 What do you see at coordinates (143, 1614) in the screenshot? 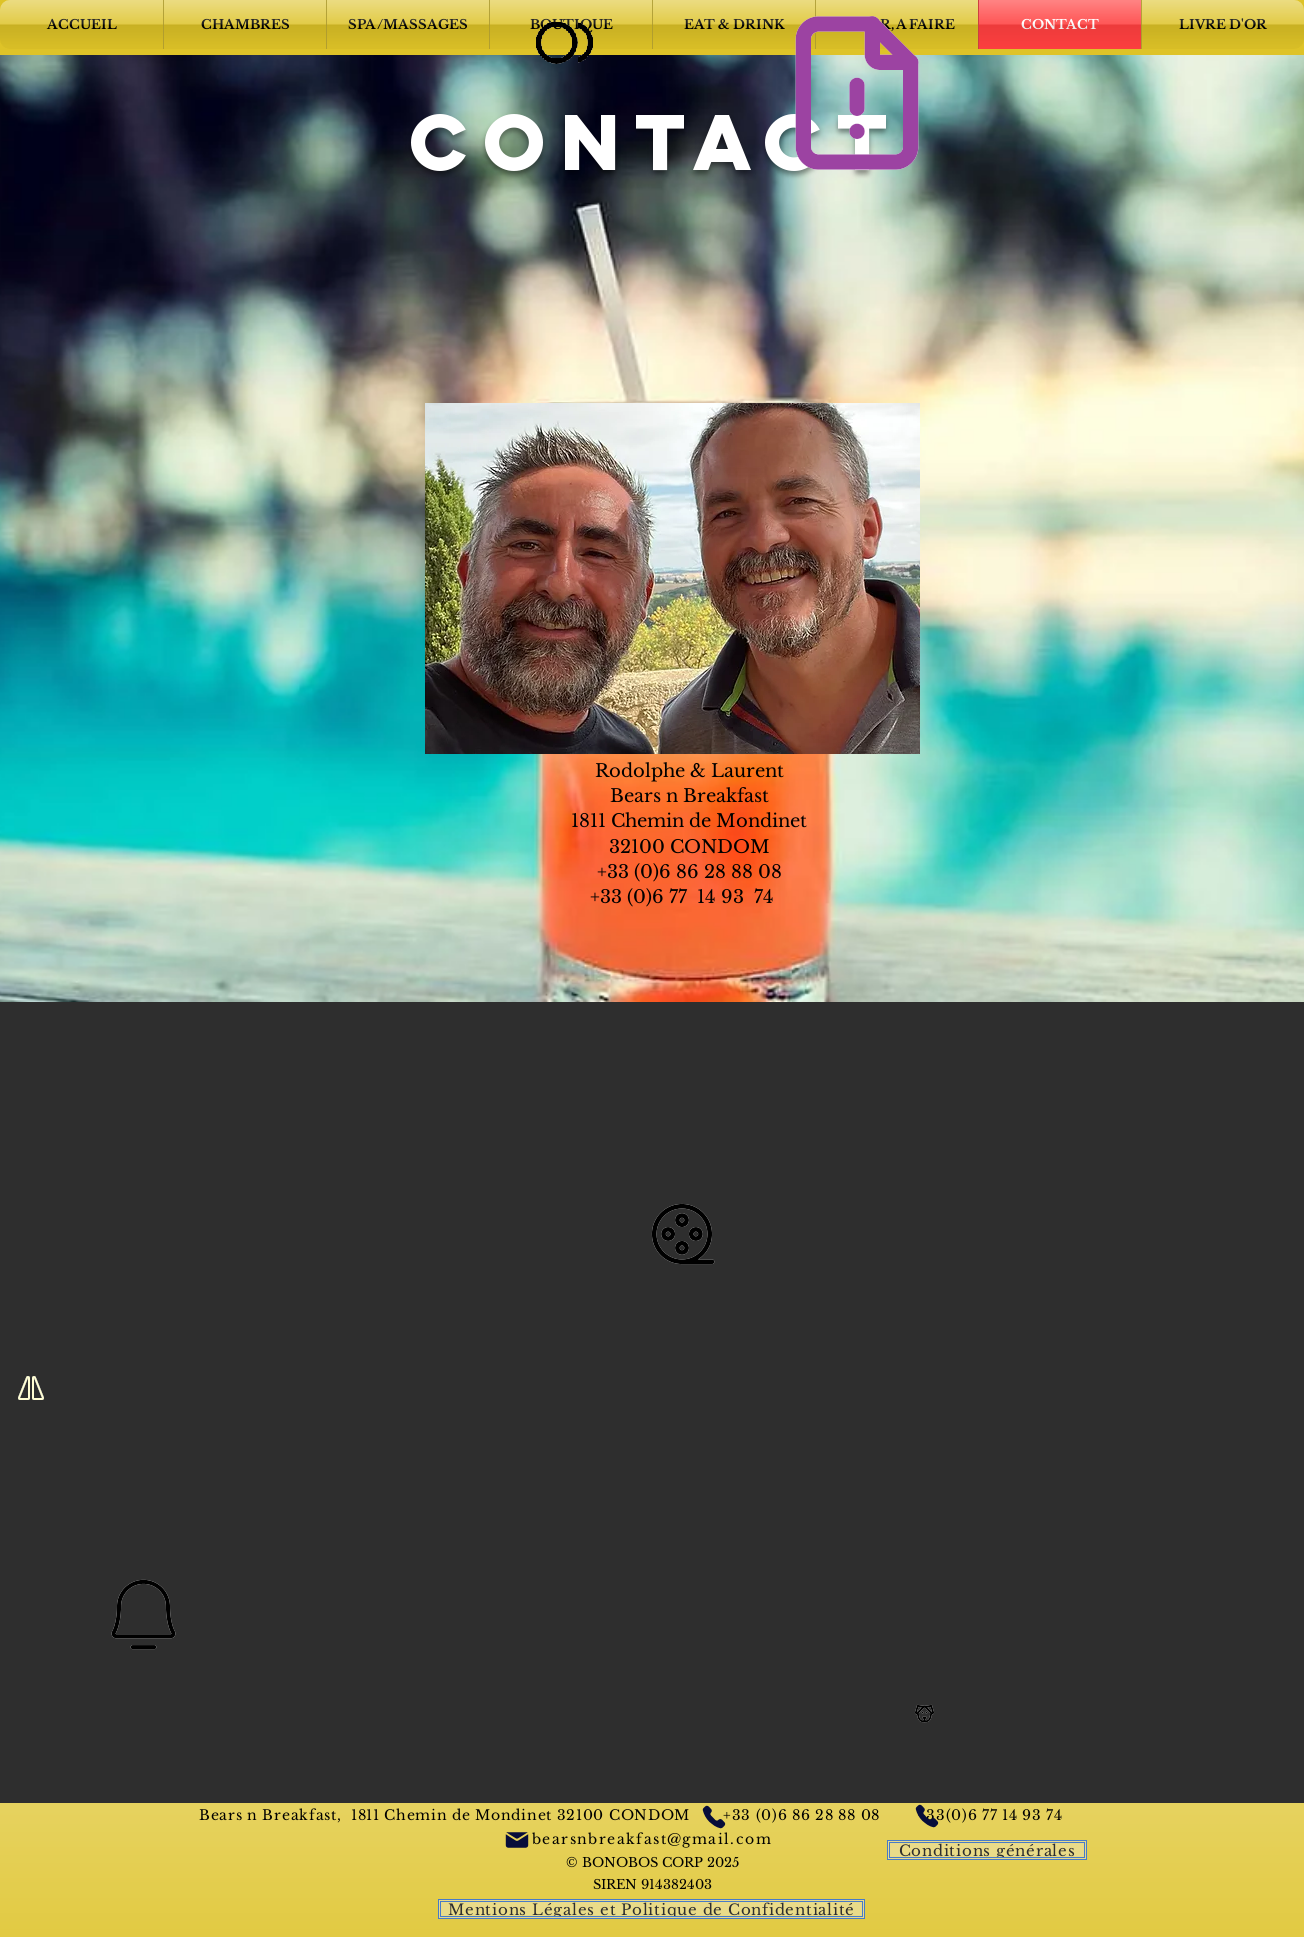
I see `view notifications` at bounding box center [143, 1614].